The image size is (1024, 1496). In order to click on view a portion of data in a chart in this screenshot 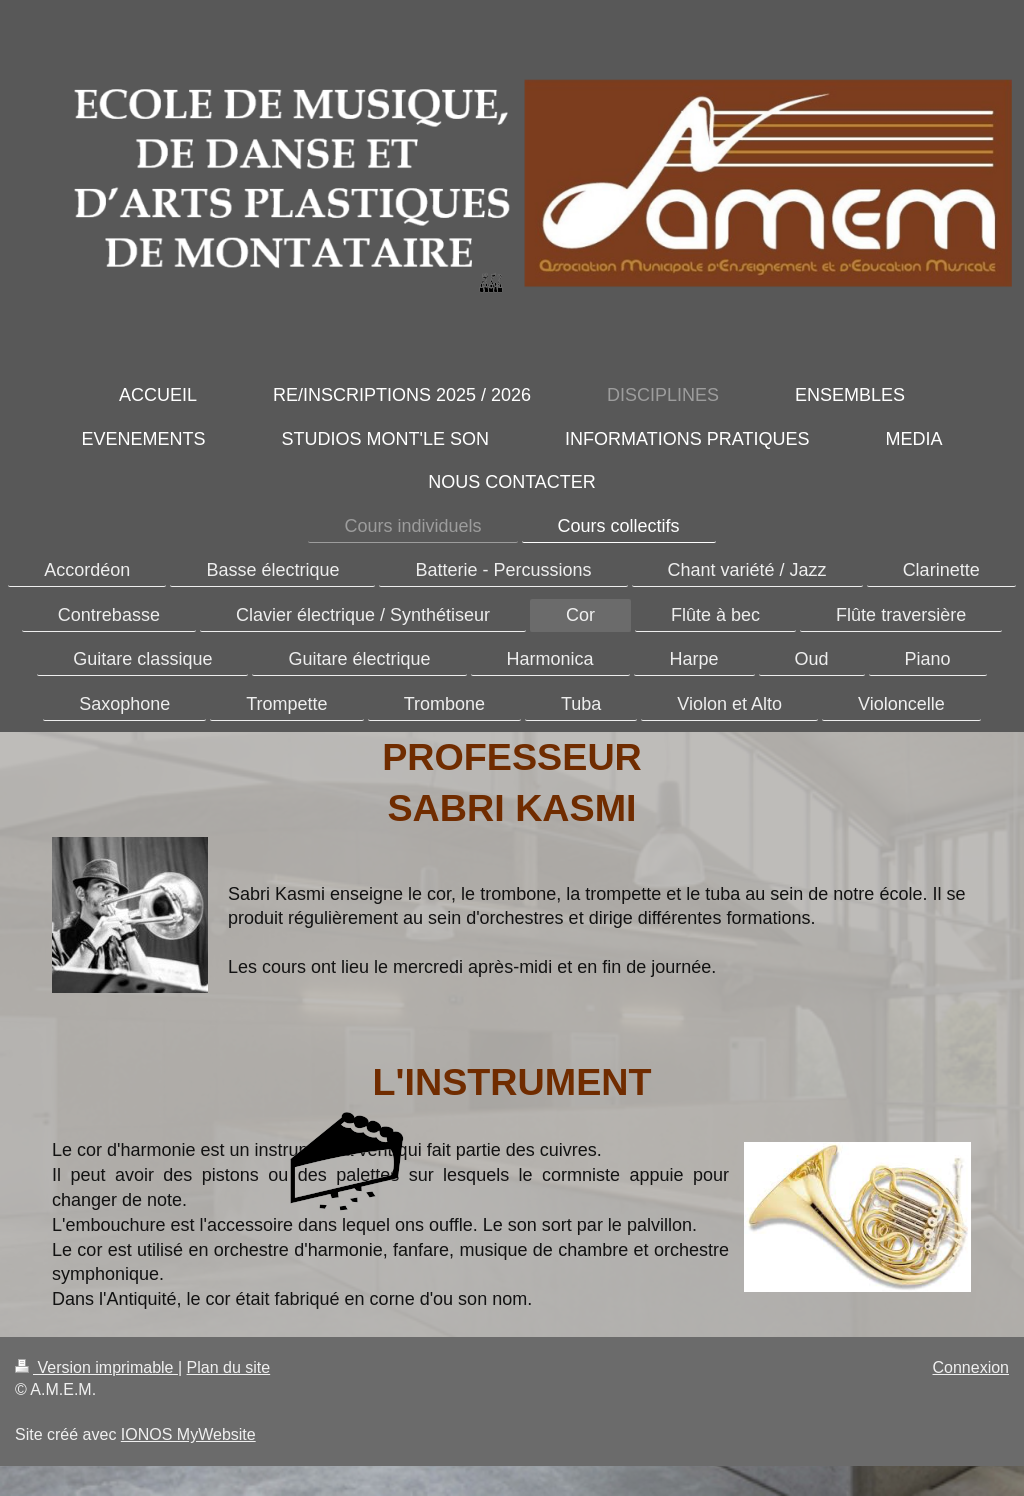, I will do `click(347, 1155)`.